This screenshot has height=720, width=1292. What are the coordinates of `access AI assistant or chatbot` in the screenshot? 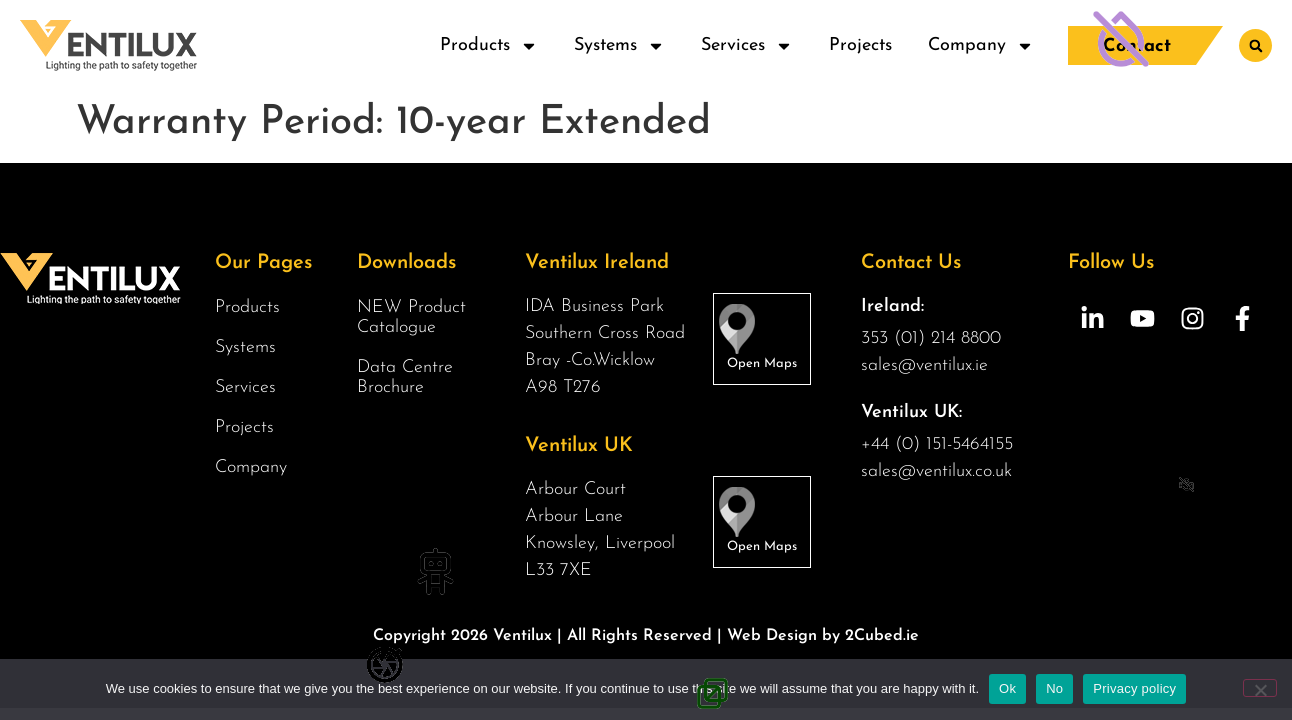 It's located at (435, 572).